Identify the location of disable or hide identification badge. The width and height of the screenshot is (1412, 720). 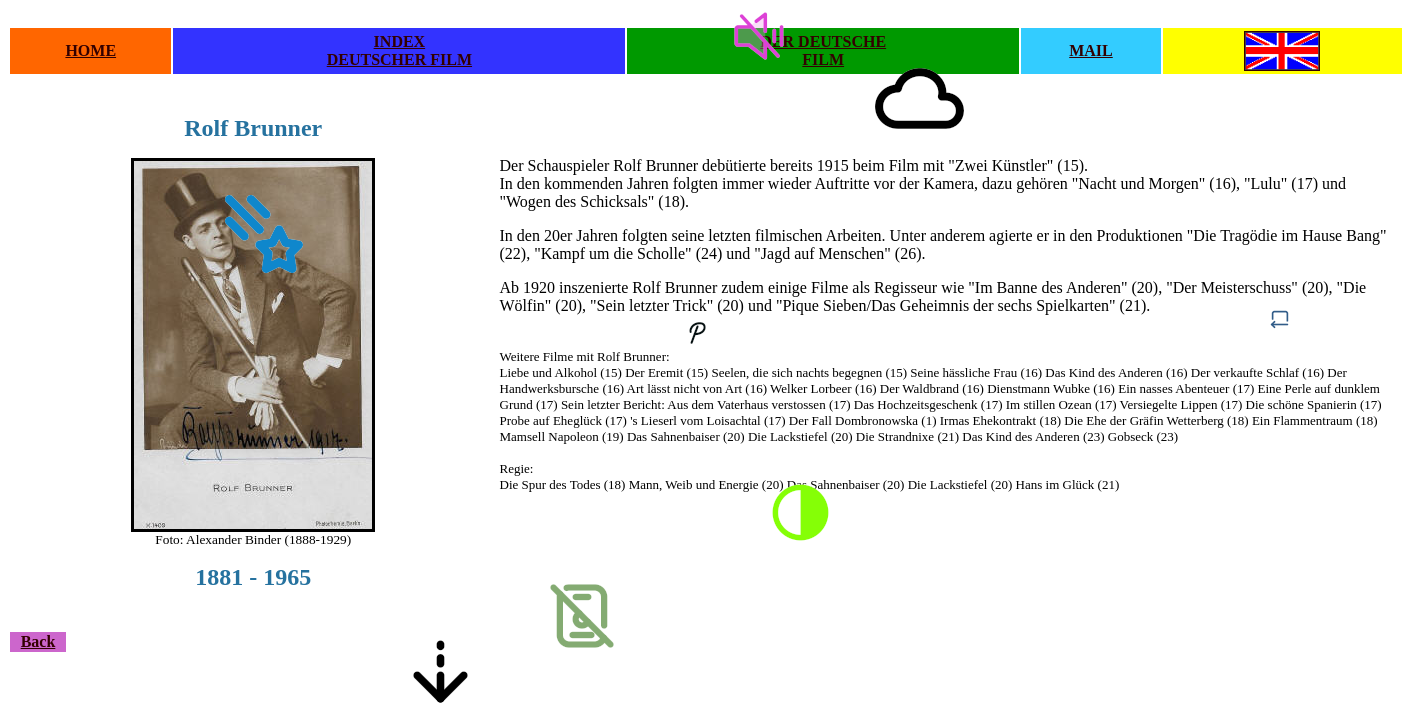
(582, 616).